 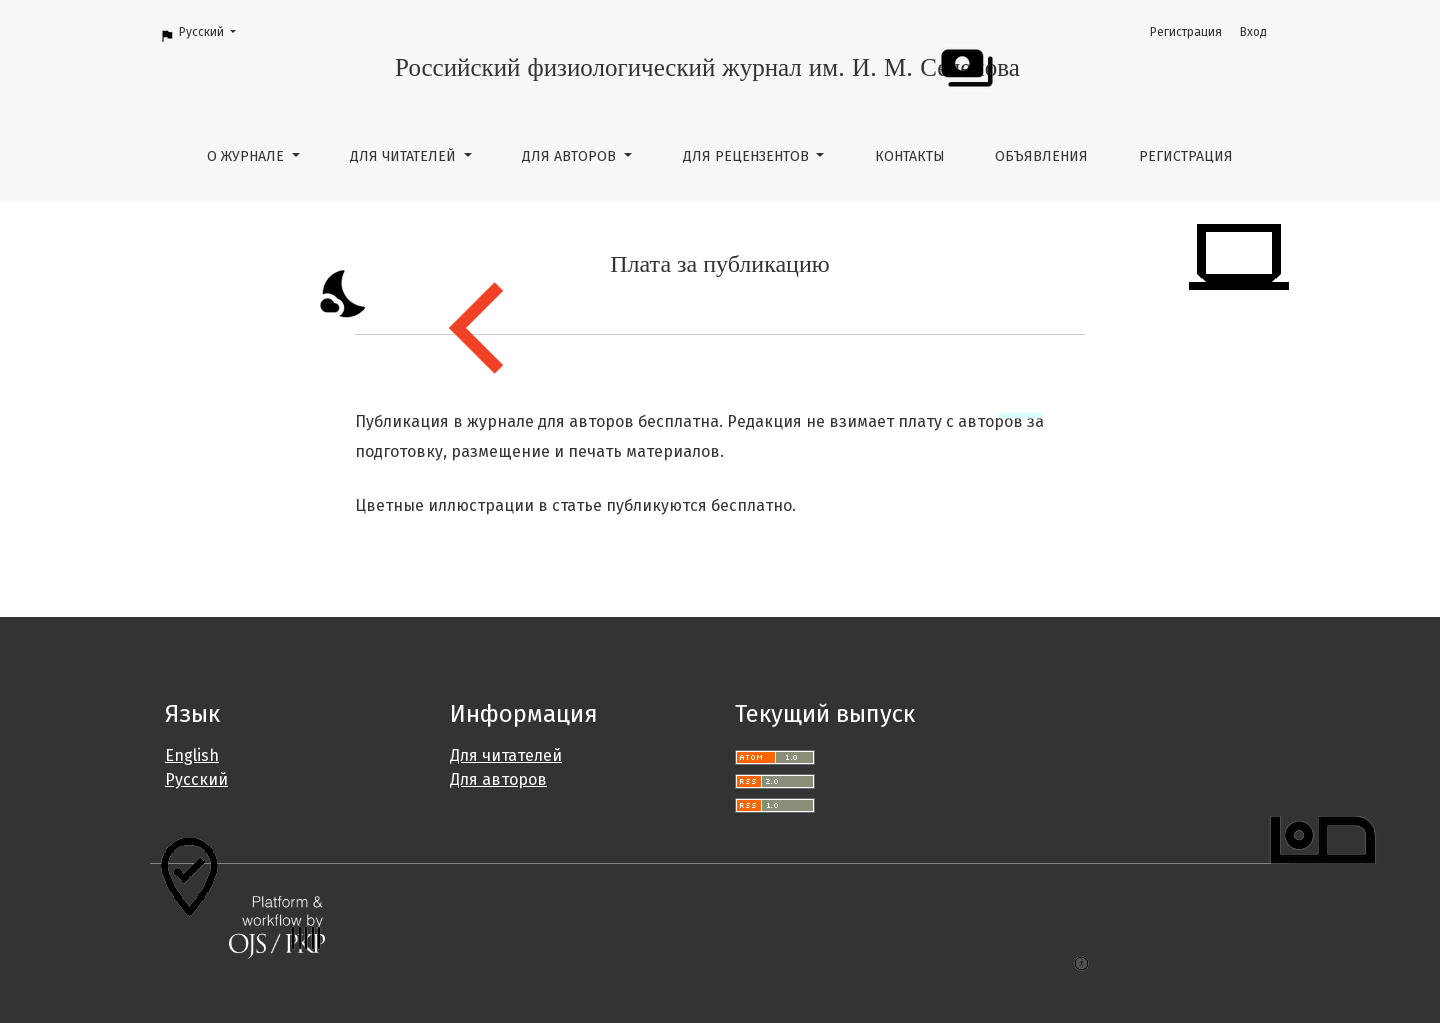 I want to click on scan a barcode, so click(x=306, y=938).